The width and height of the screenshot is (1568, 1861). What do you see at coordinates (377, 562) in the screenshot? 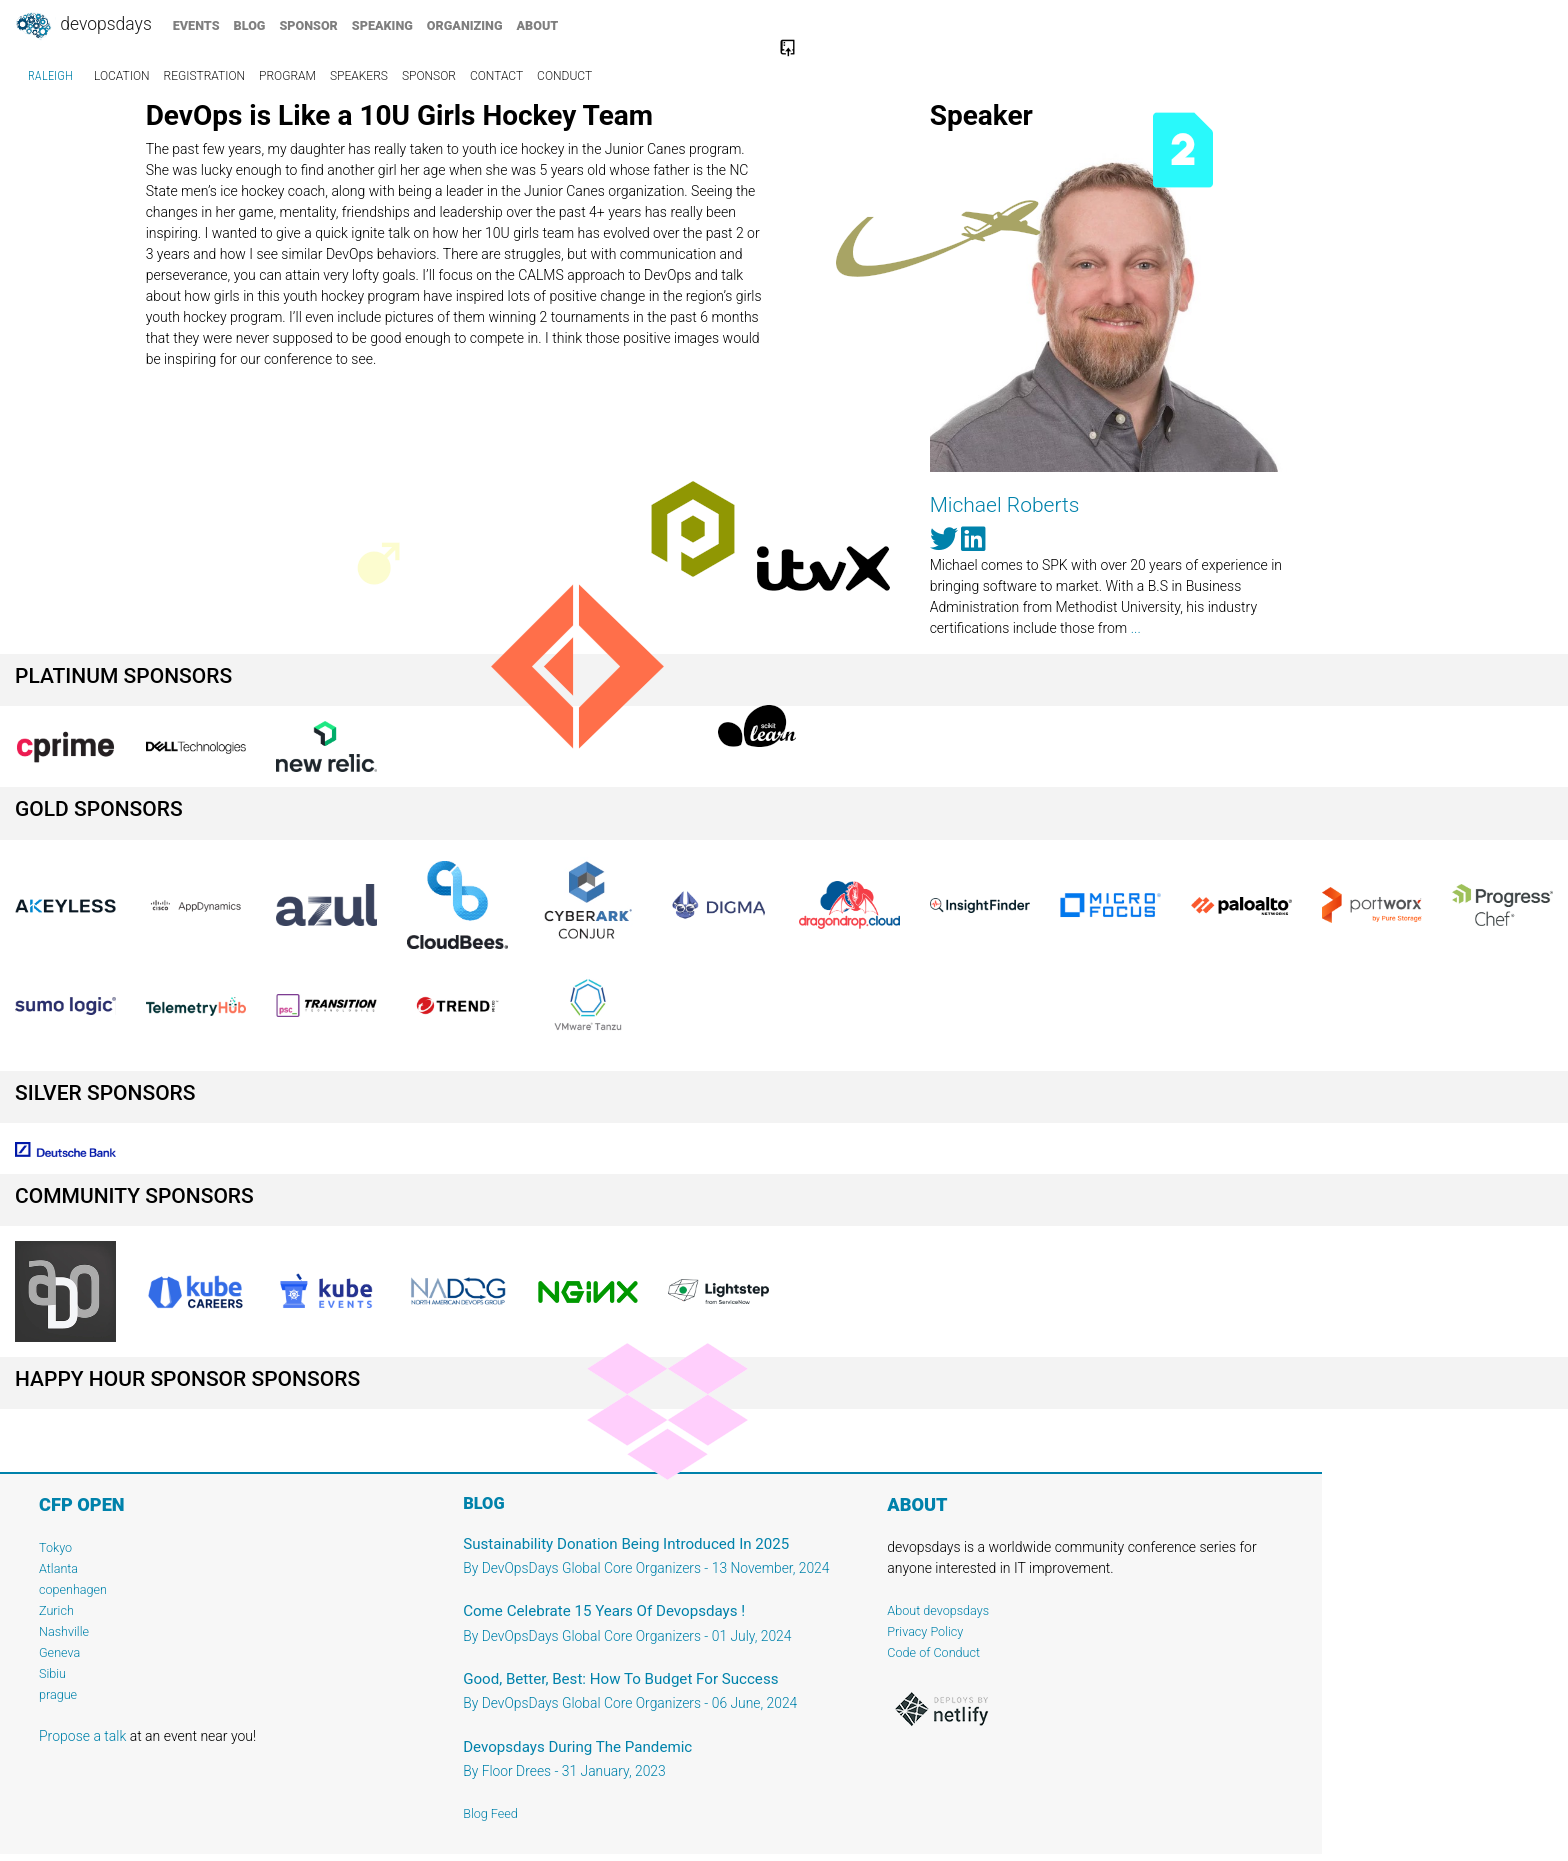
I see `indicates male or men's section` at bounding box center [377, 562].